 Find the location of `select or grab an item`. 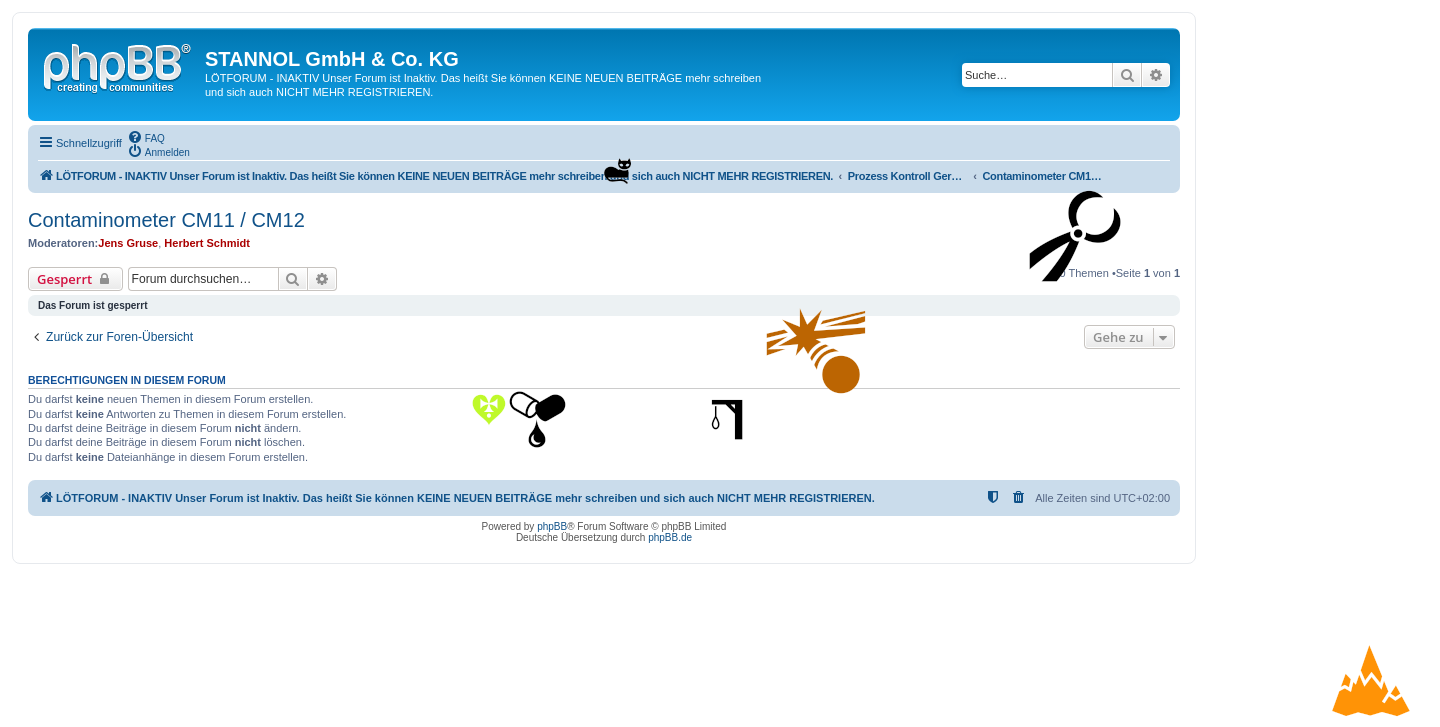

select or grab an item is located at coordinates (1075, 236).